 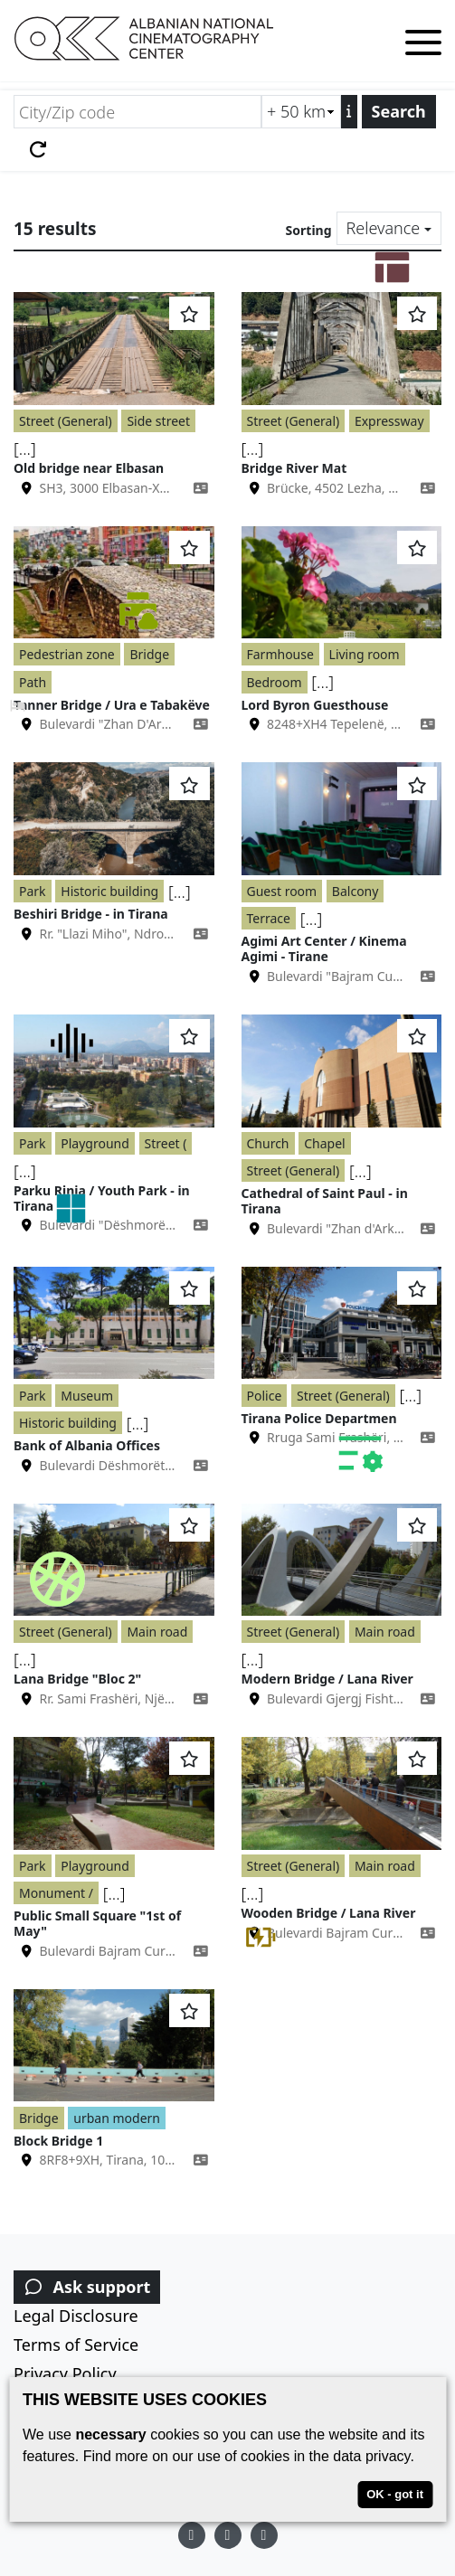 I want to click on find nearby hotels or accommodations, so click(x=17, y=705).